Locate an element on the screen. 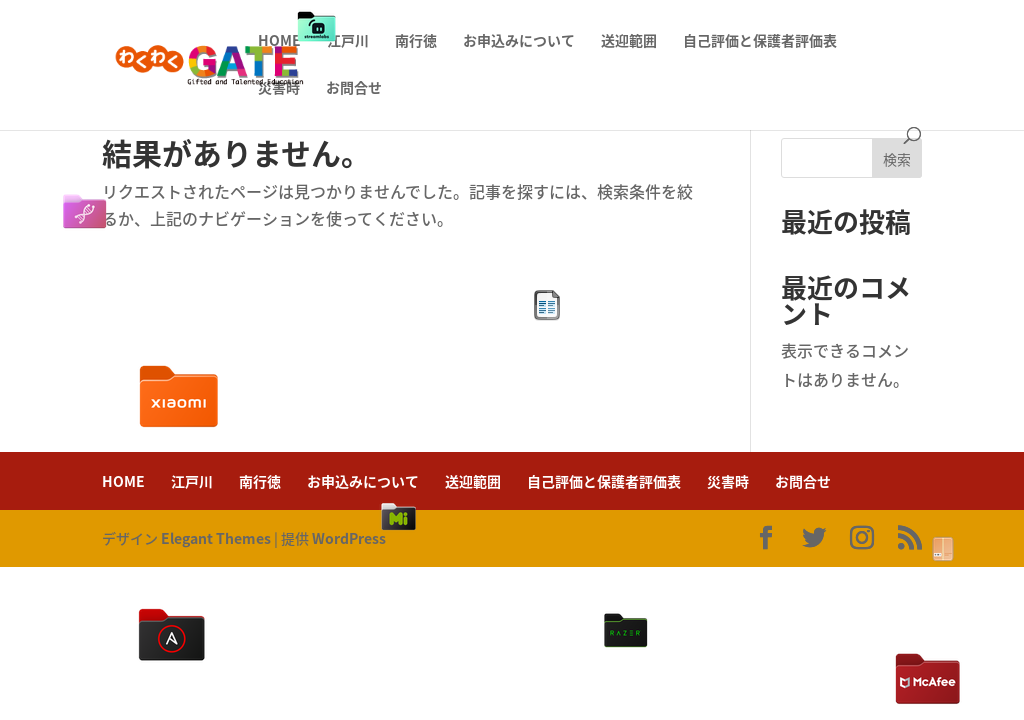 Image resolution: width=1024 pixels, height=720 pixels. libreoffice master document file type is located at coordinates (547, 305).